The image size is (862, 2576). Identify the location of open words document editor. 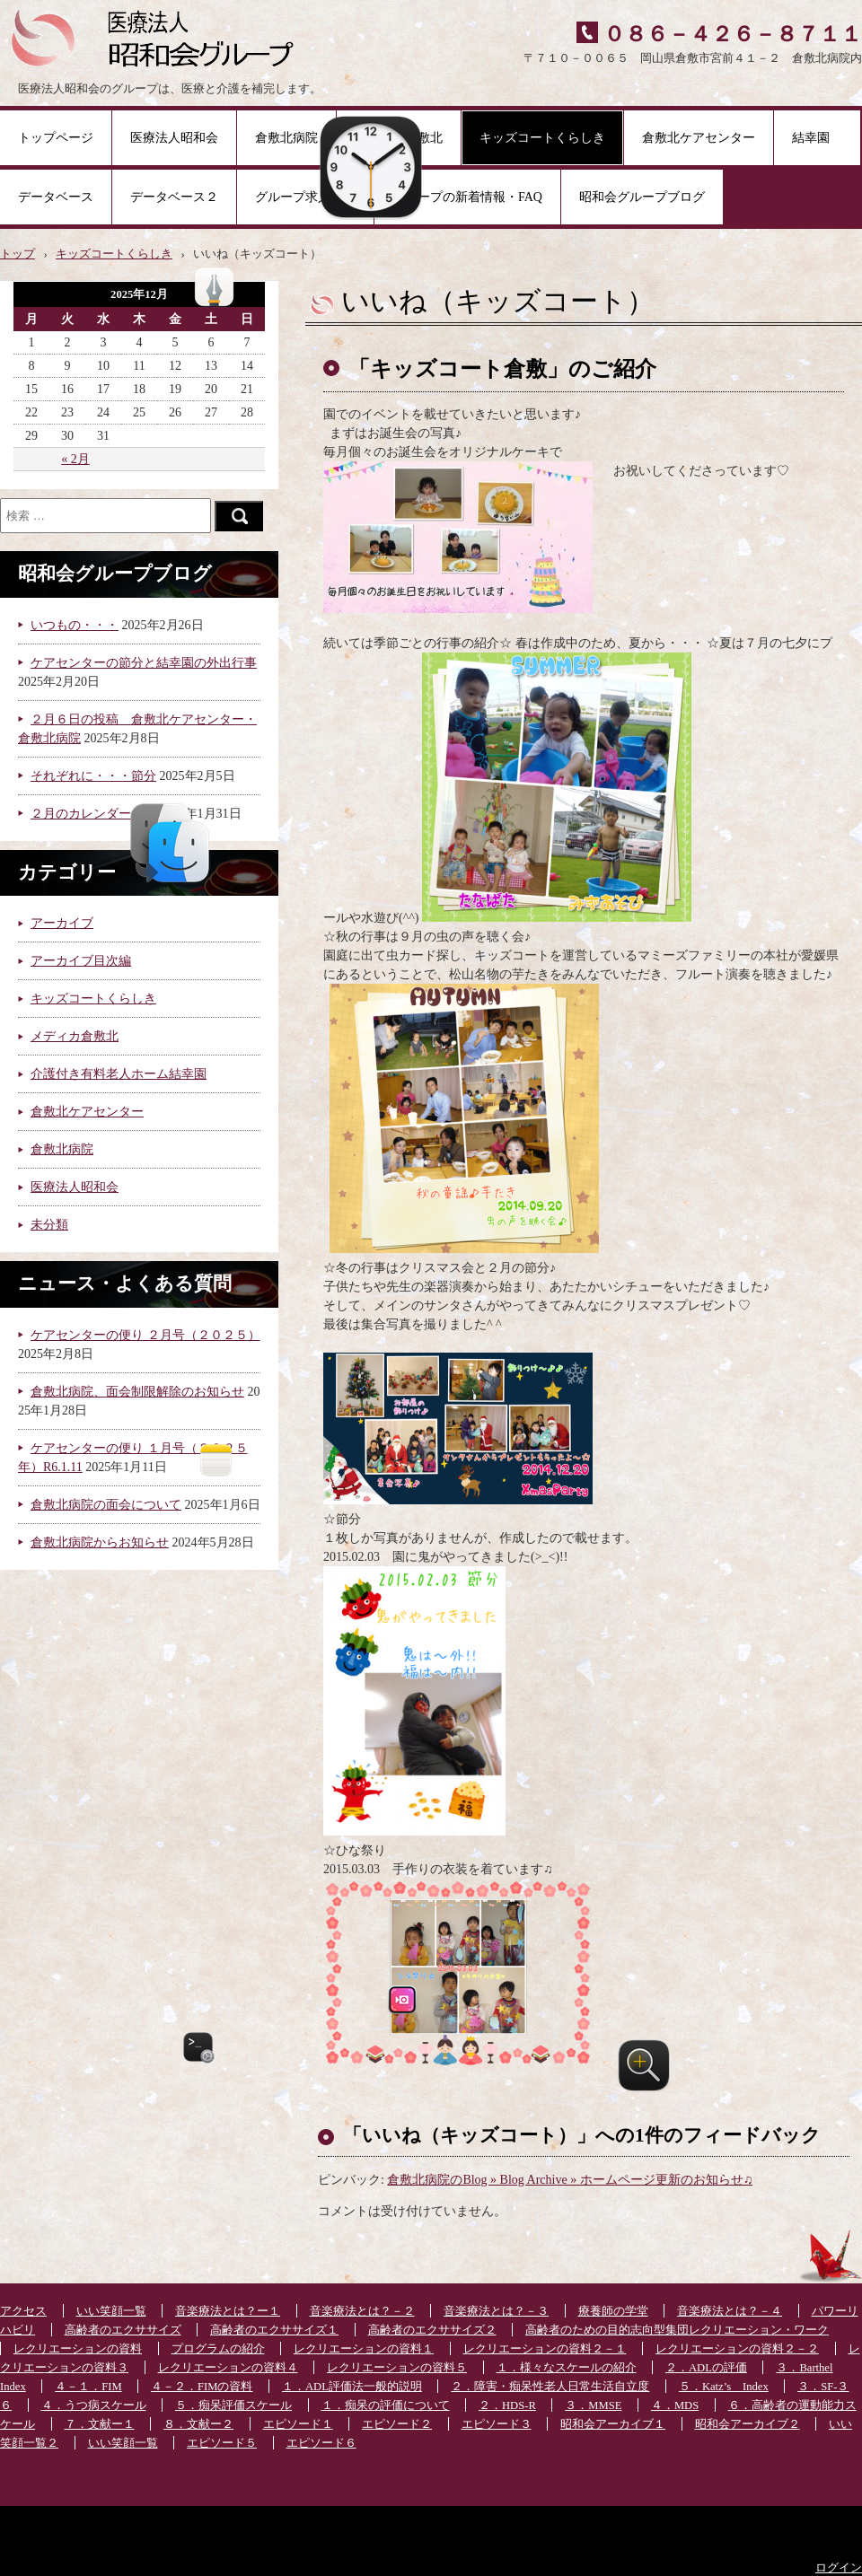
(214, 286).